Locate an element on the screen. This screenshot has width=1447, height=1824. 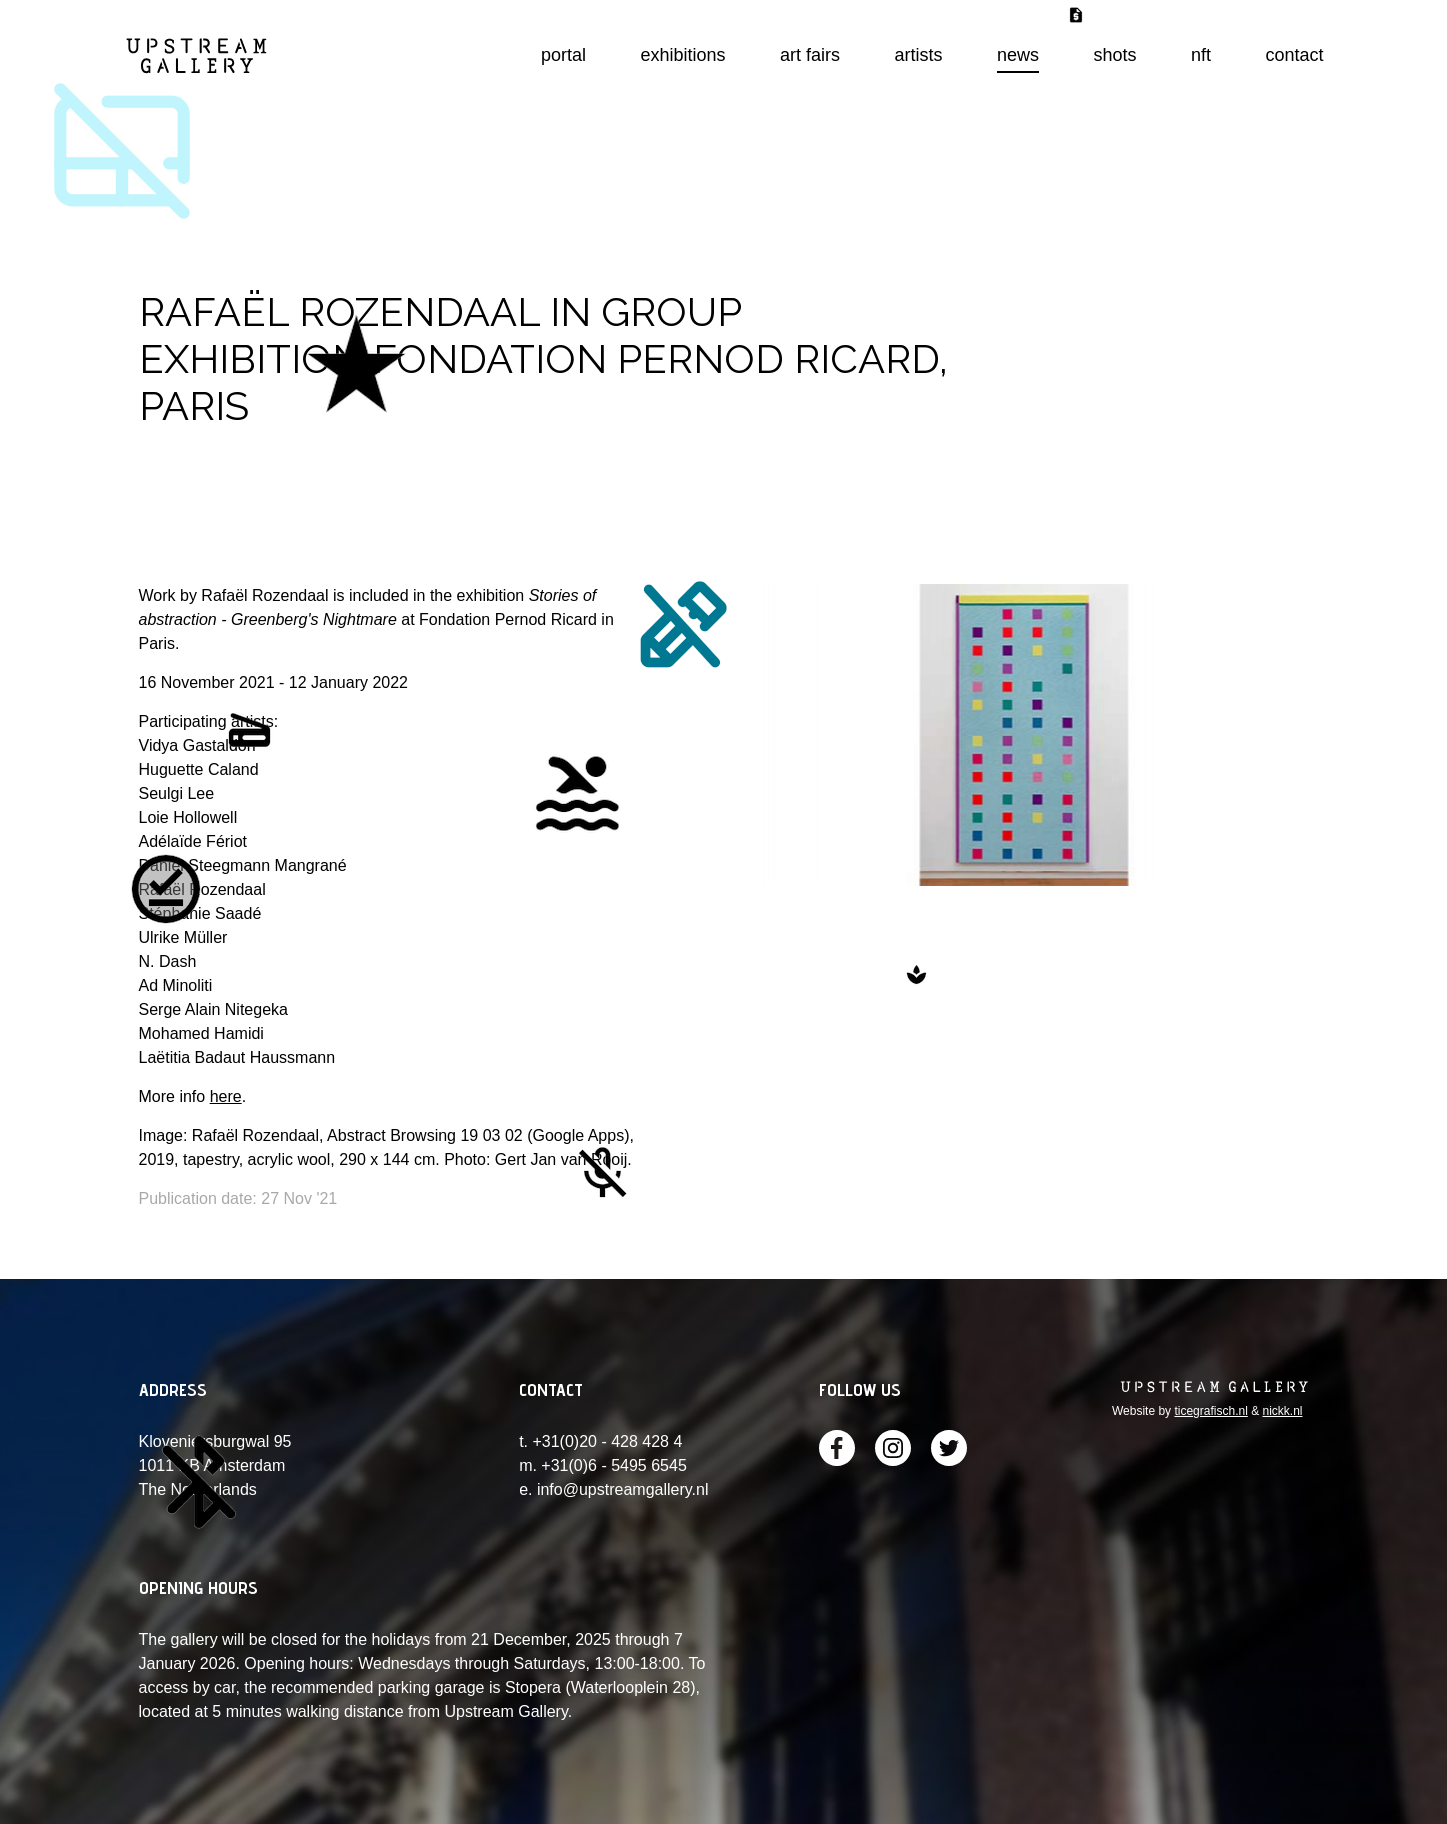
request a price quote or estimate is located at coordinates (1076, 15).